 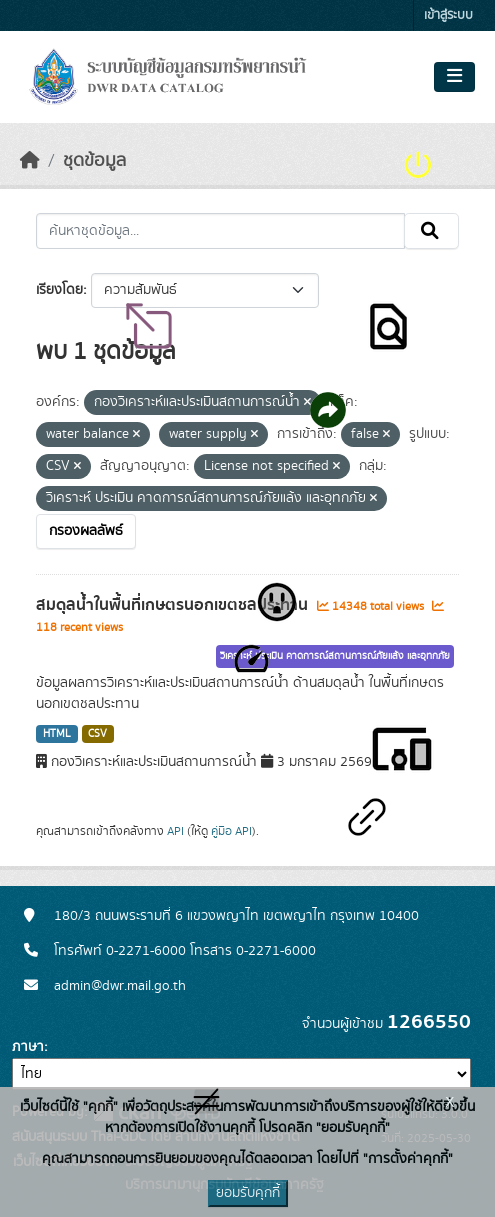 I want to click on adjust playback speed, so click(x=251, y=658).